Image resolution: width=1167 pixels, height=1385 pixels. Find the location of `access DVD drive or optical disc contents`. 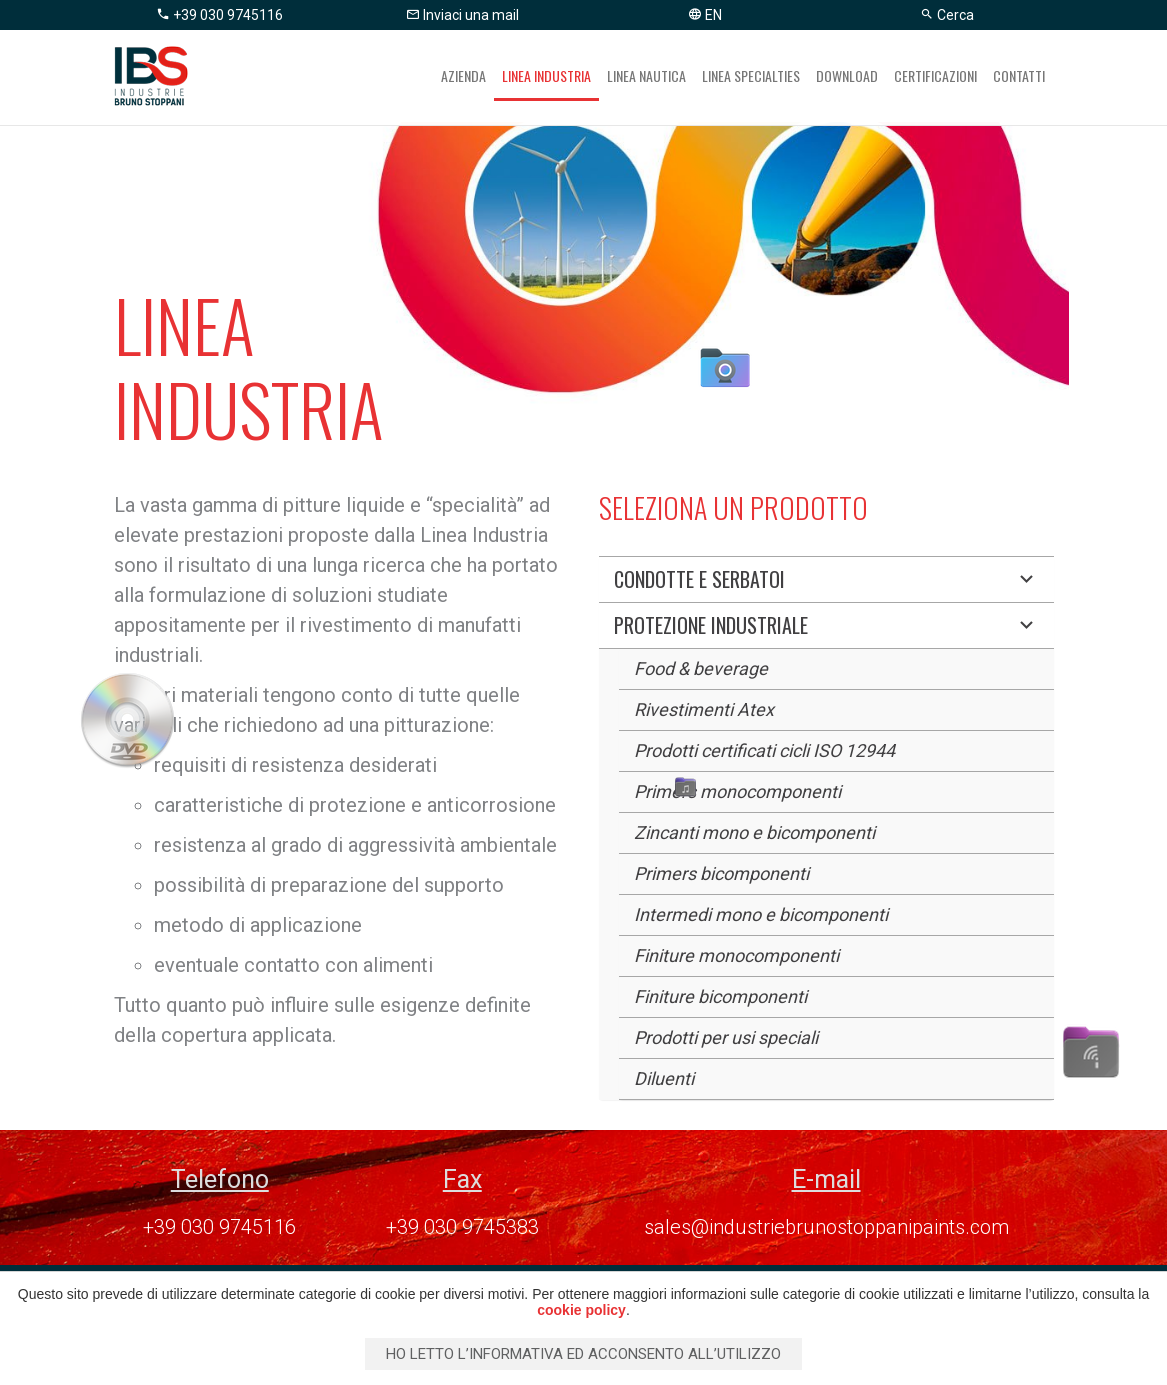

access DVD drive or optical disc contents is located at coordinates (127, 721).